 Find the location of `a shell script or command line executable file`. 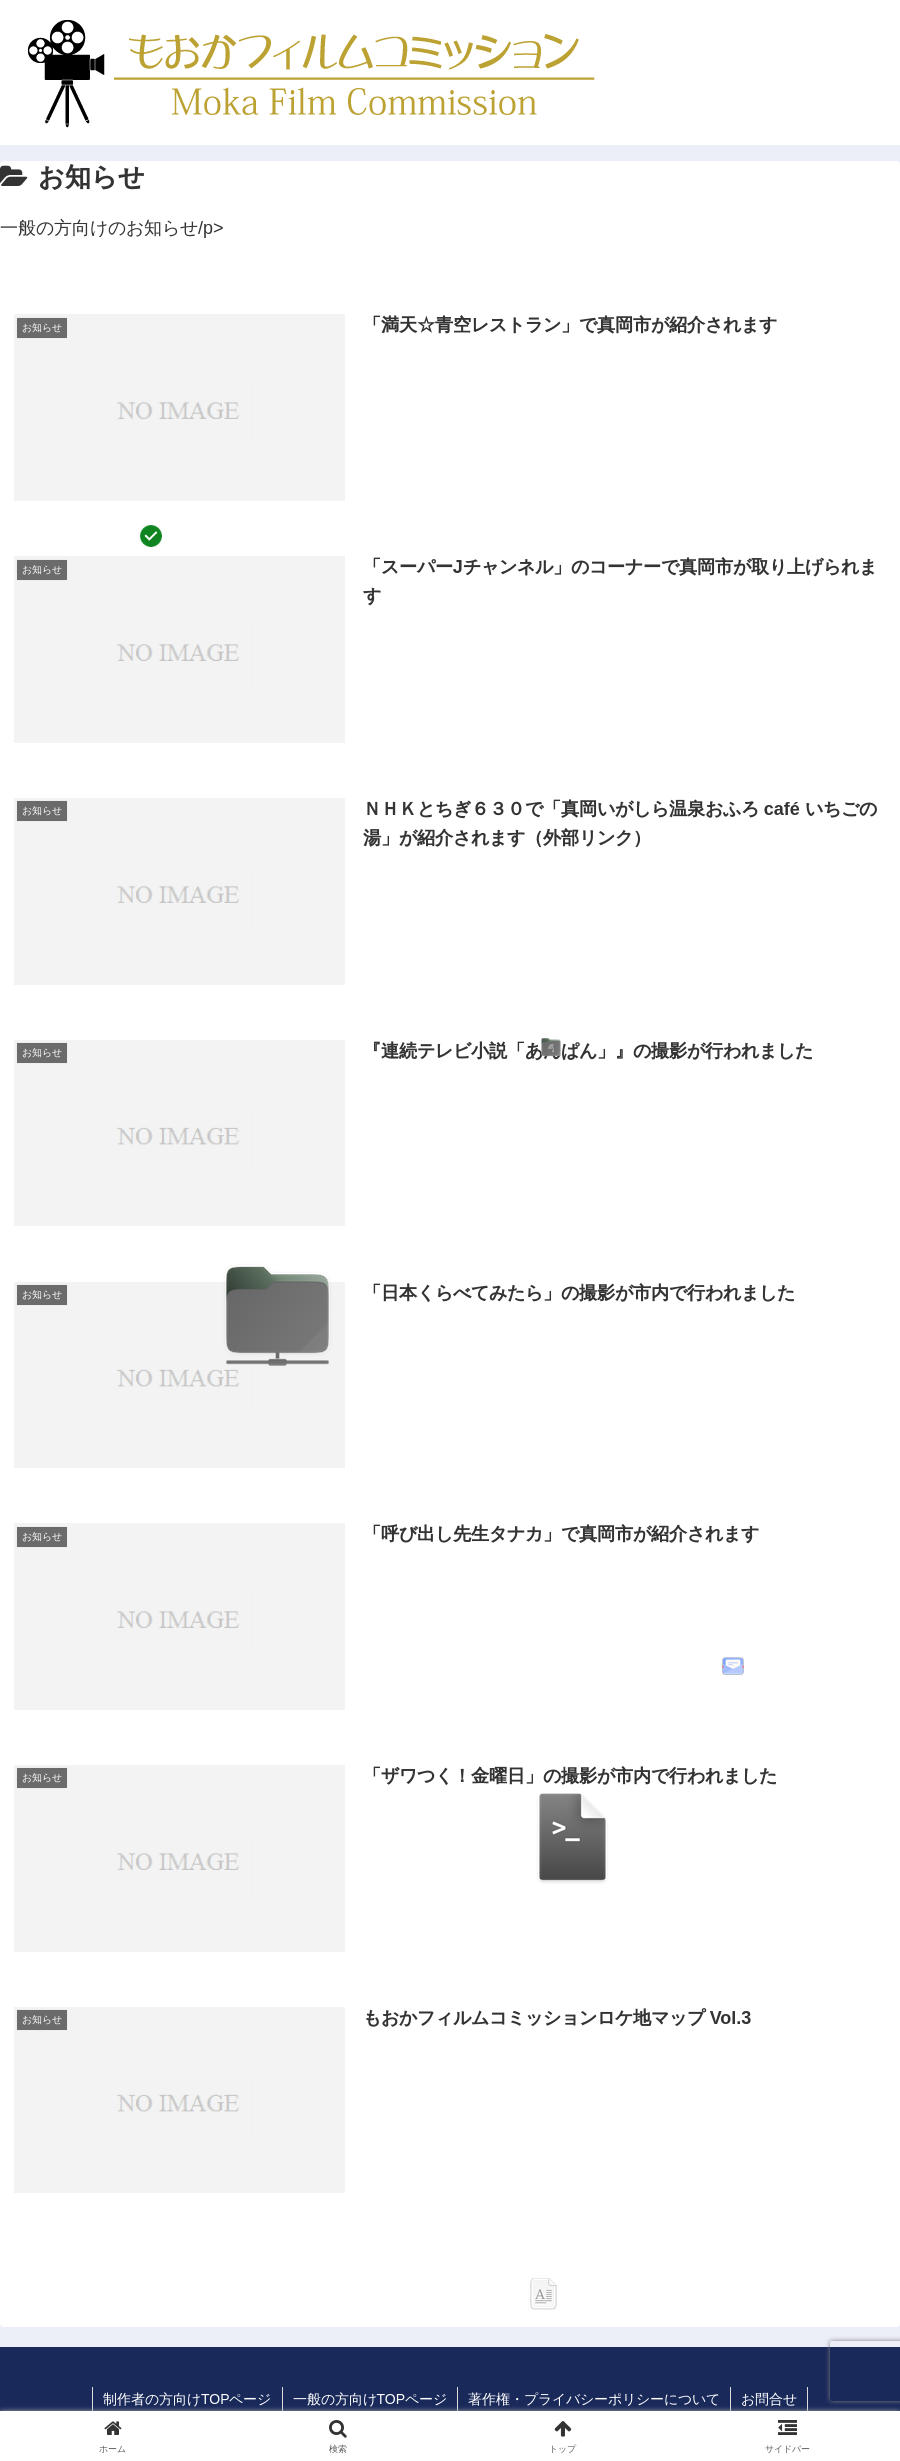

a shell script or command line executable file is located at coordinates (572, 1838).